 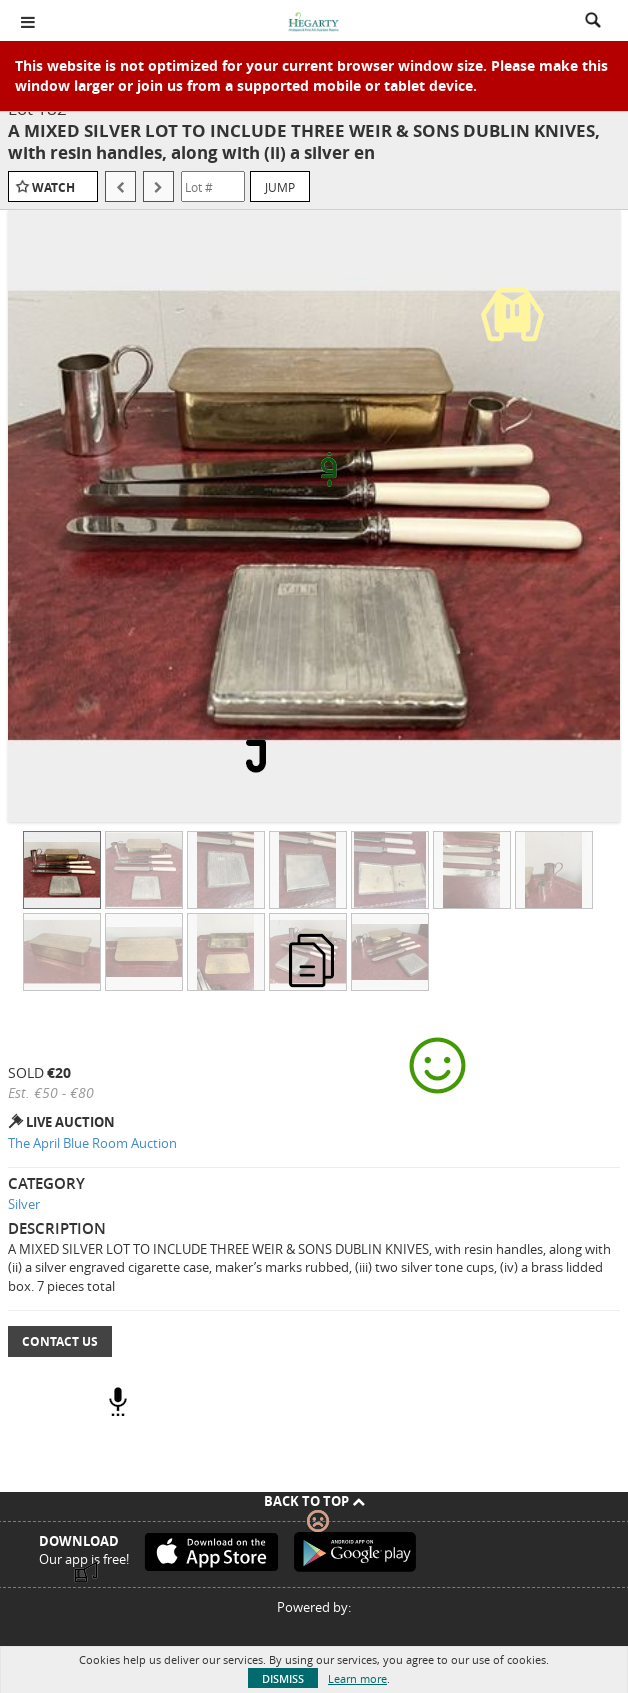 I want to click on construction or building in progress, so click(x=86, y=1573).